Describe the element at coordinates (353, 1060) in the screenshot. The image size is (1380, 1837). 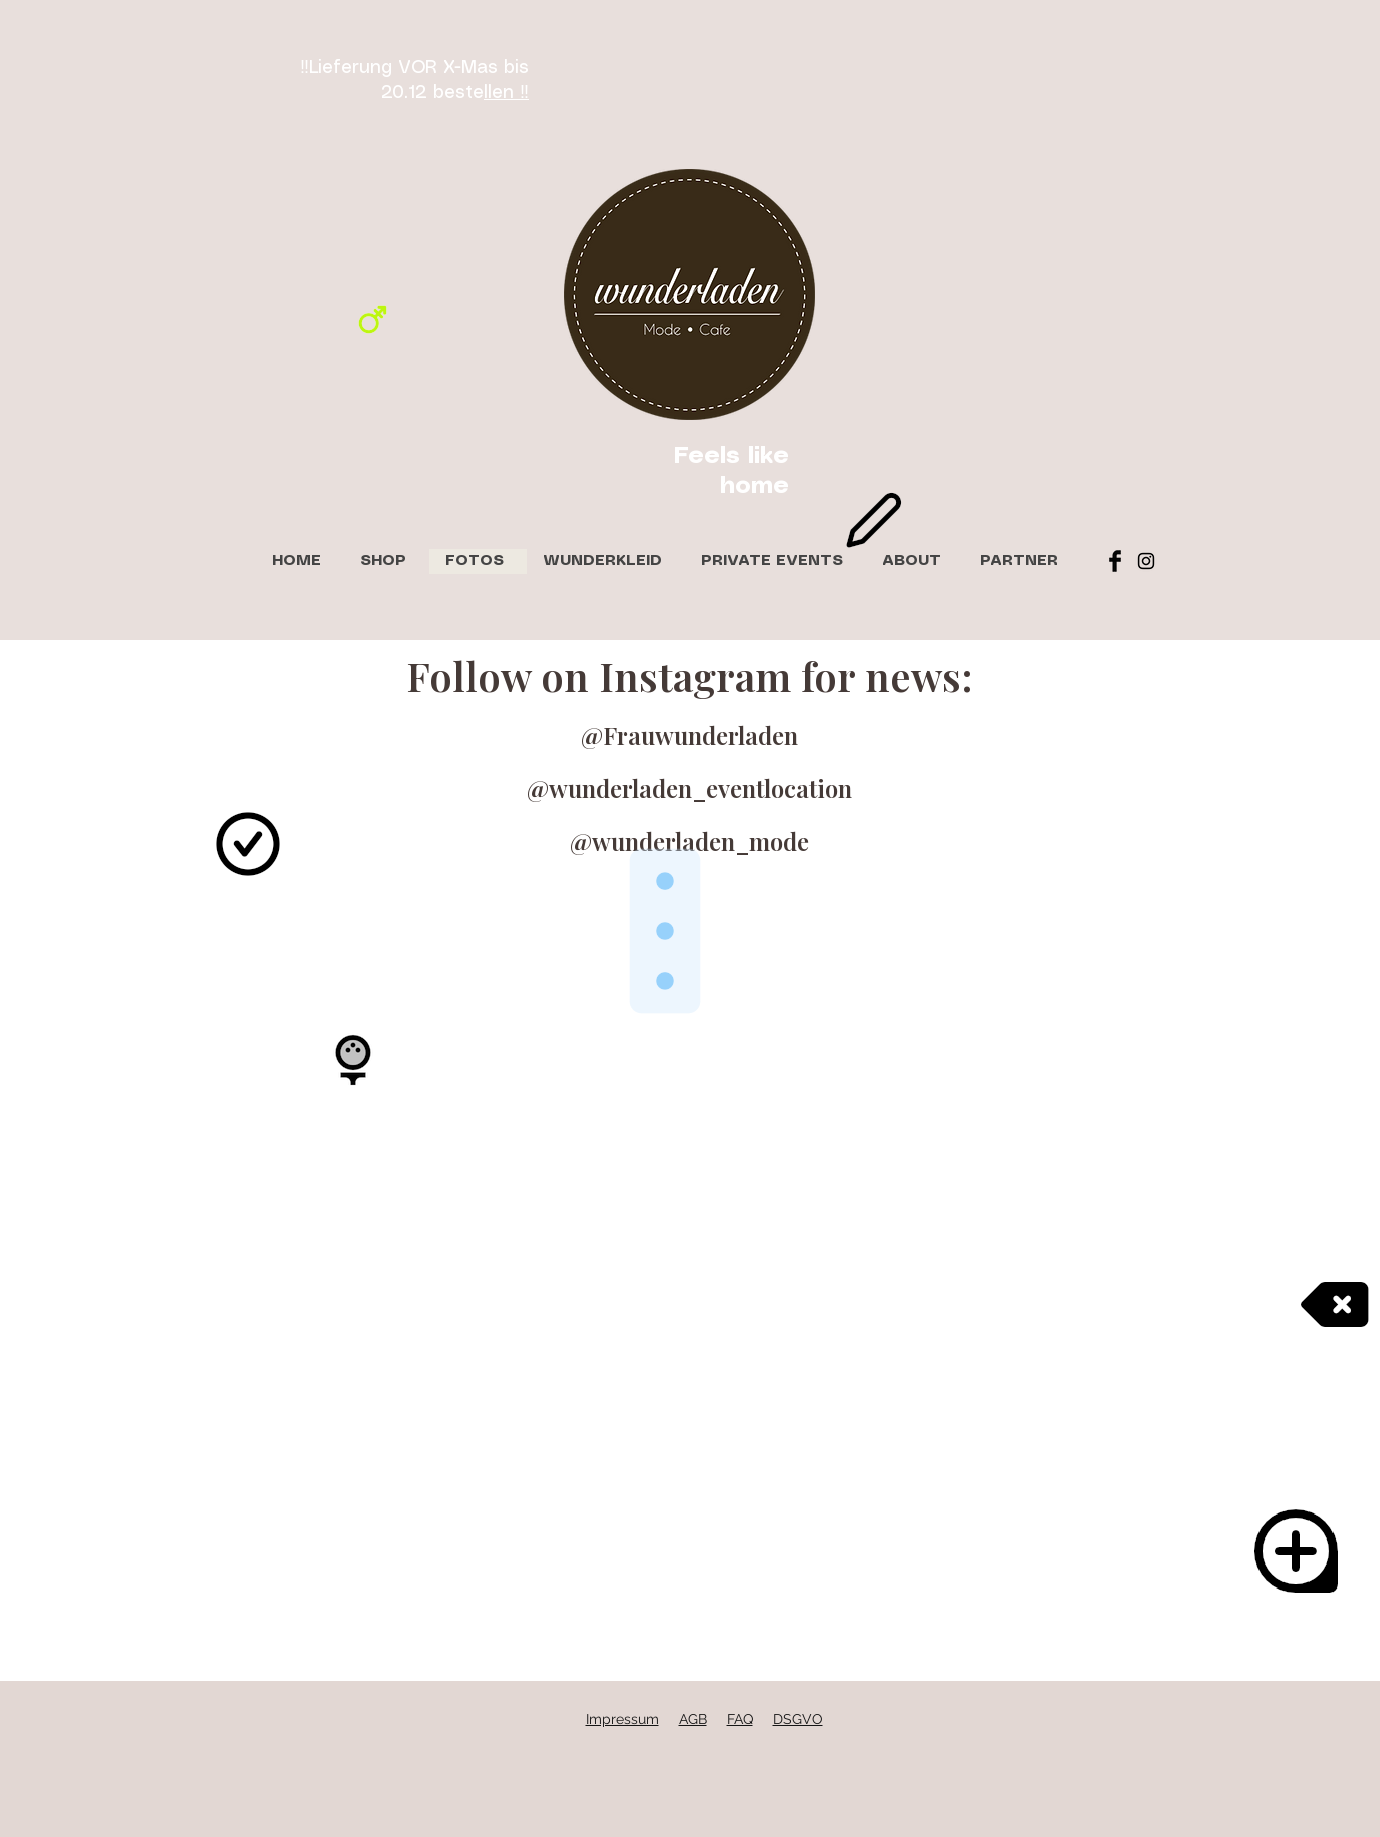
I see `access golf sports content or scores` at that location.